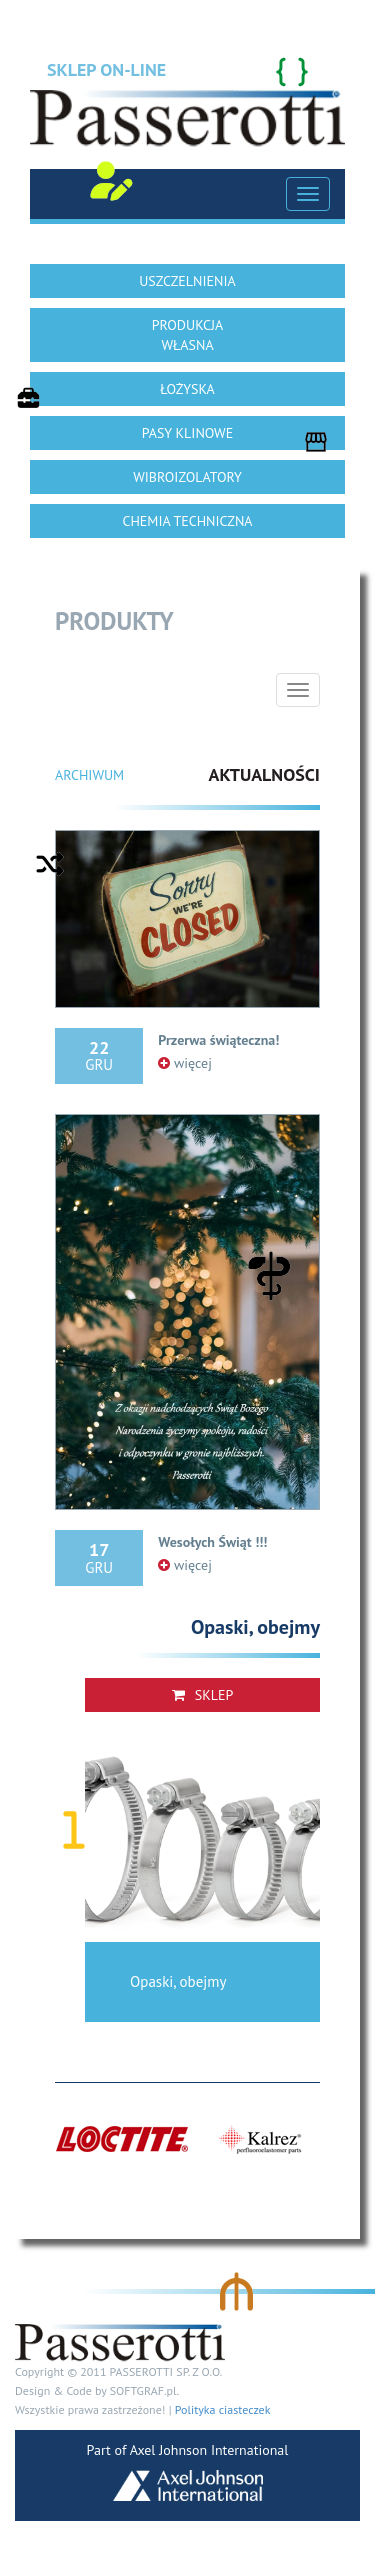  Describe the element at coordinates (50, 864) in the screenshot. I see `shuffle playlist or queue` at that location.